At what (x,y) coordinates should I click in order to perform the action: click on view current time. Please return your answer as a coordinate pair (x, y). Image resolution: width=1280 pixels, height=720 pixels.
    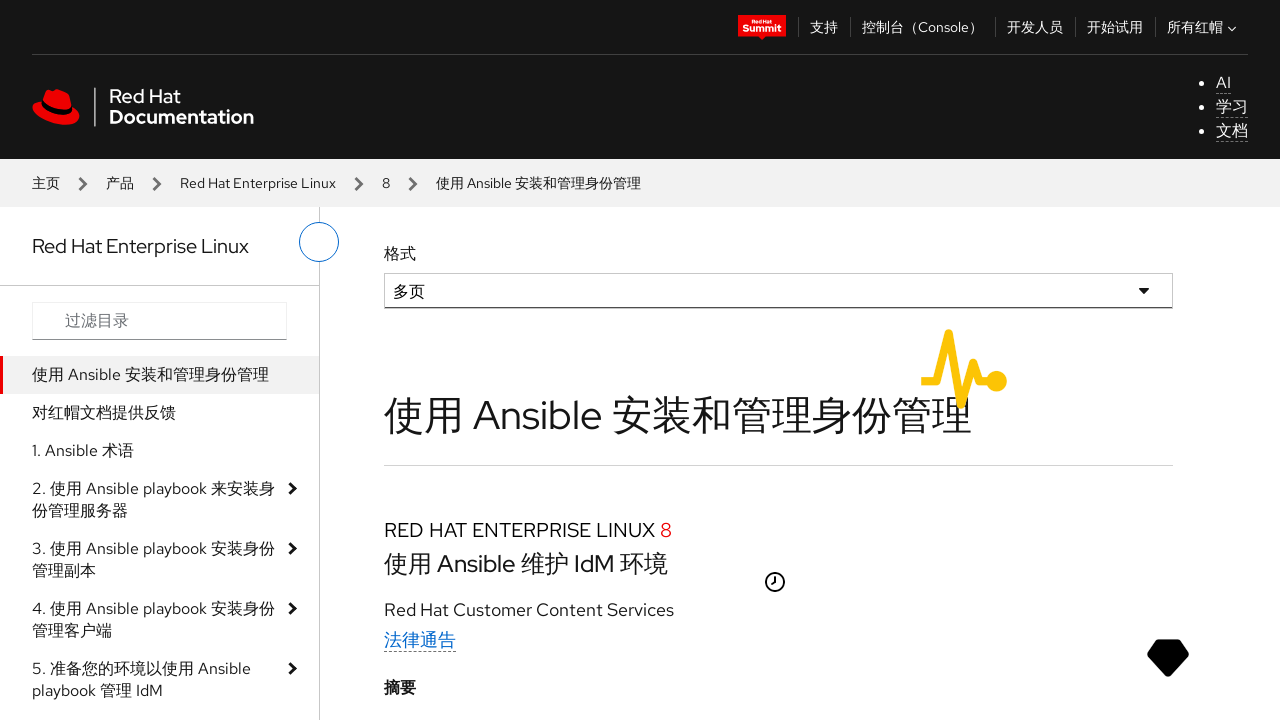
    Looking at the image, I should click on (775, 582).